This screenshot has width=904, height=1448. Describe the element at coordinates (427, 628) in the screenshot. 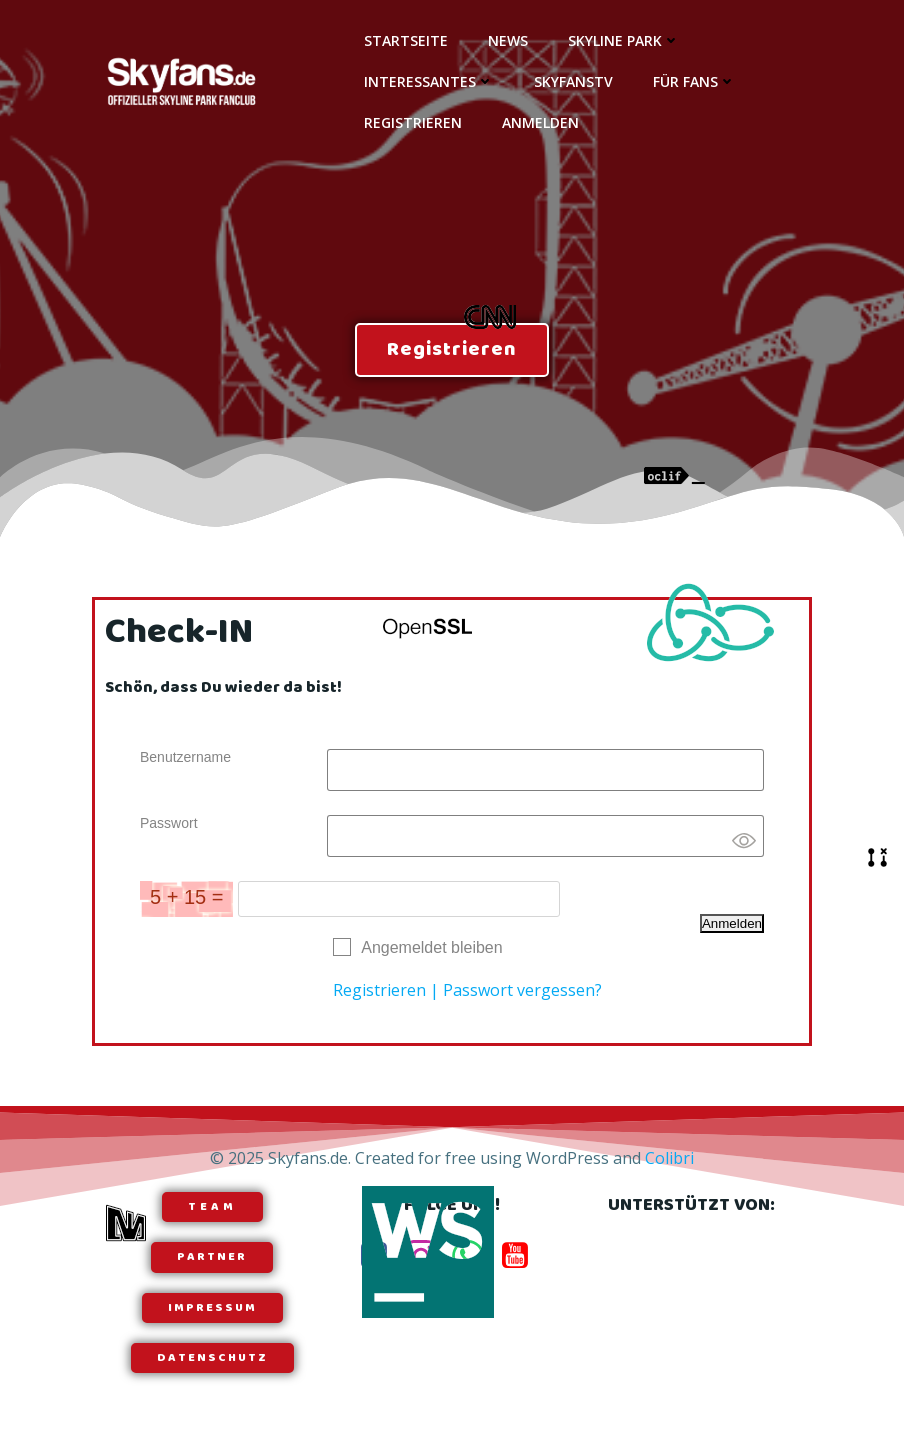

I see `OpenSSL cryptography library logo` at that location.